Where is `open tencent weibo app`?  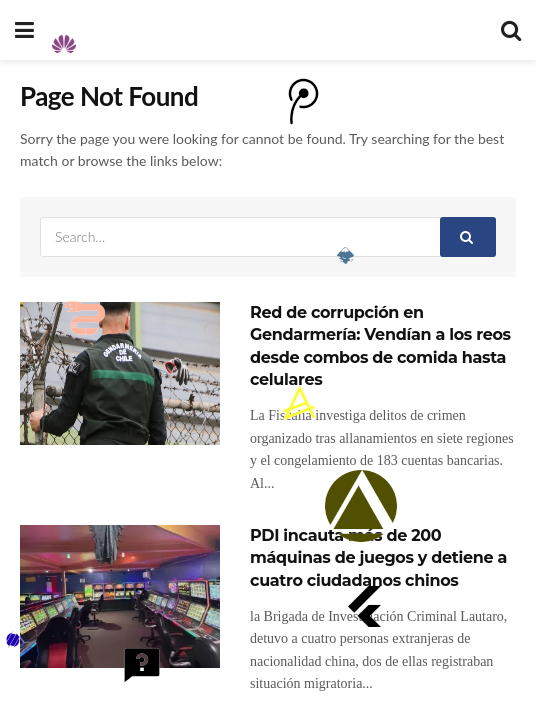
open tencent weibo app is located at coordinates (303, 101).